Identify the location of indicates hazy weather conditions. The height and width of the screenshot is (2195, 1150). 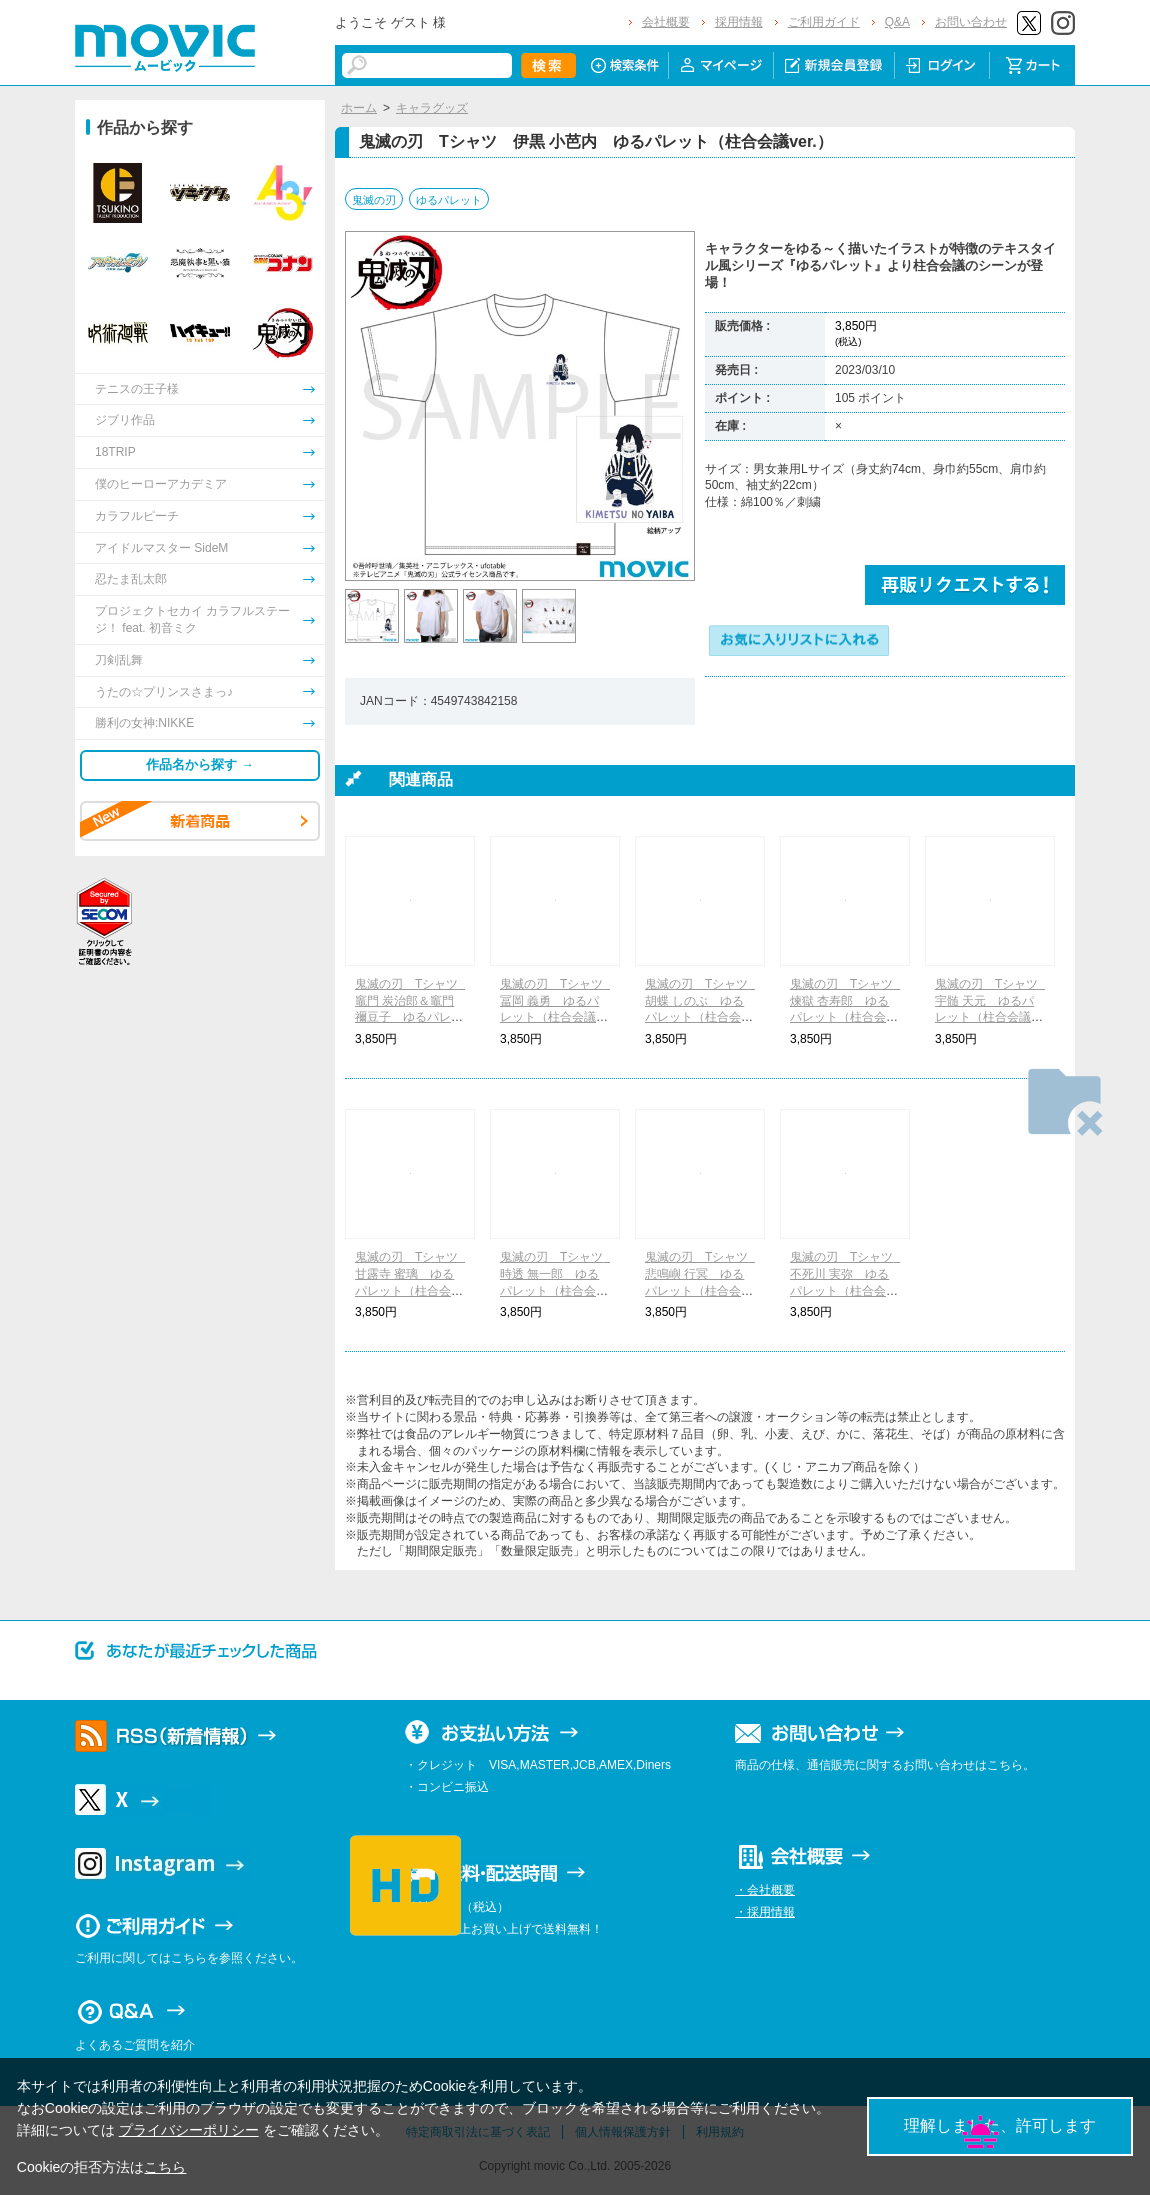
(980, 2133).